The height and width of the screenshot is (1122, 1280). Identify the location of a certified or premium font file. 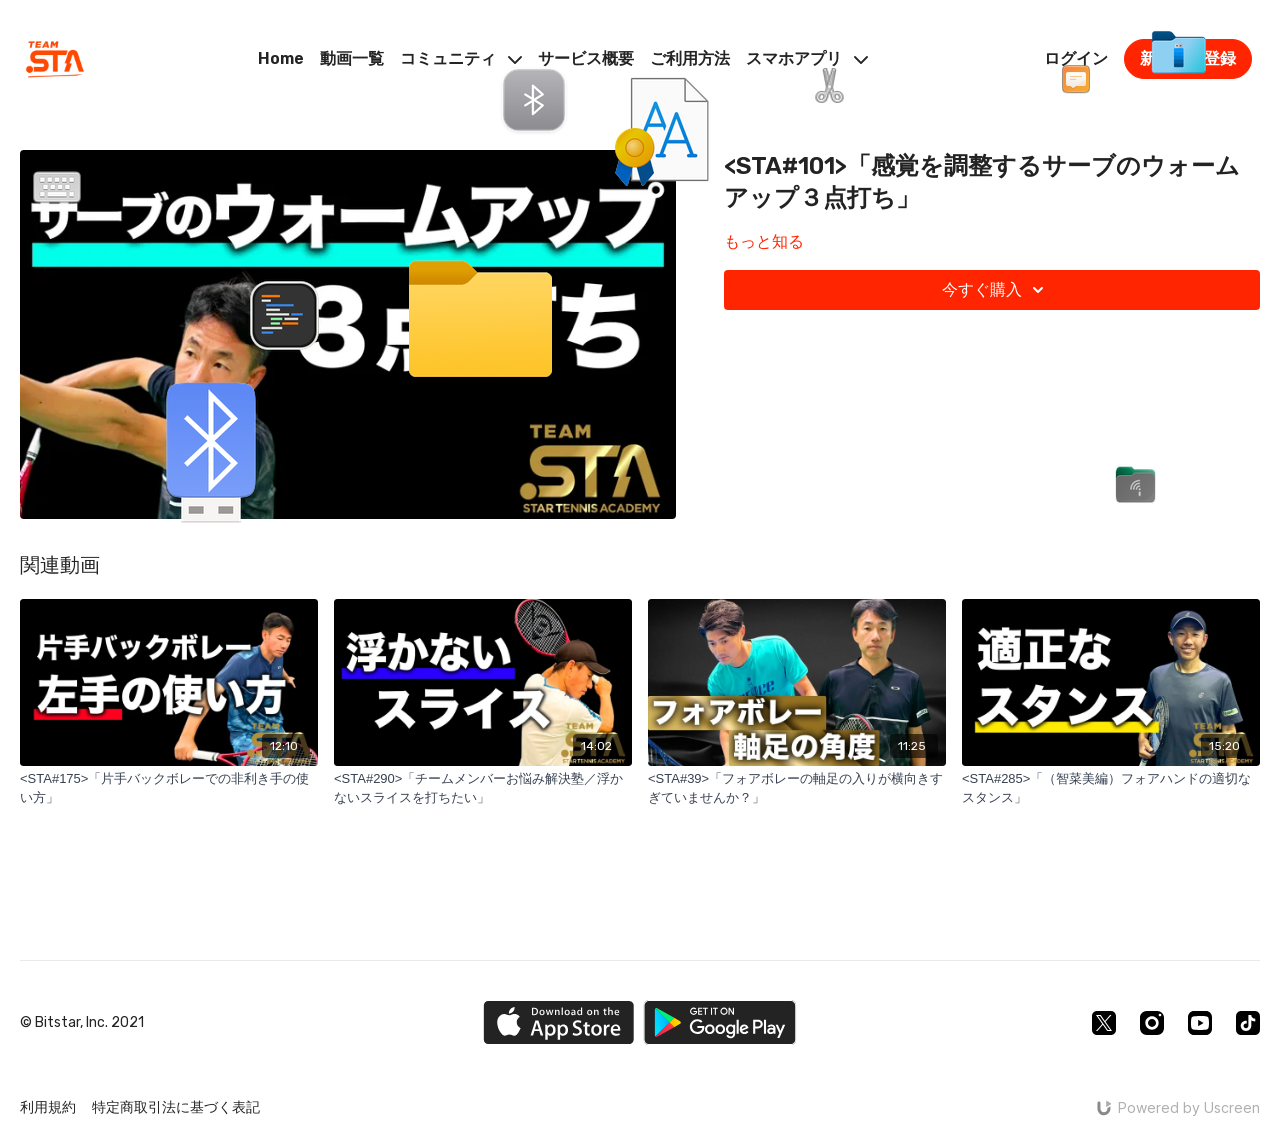
(669, 129).